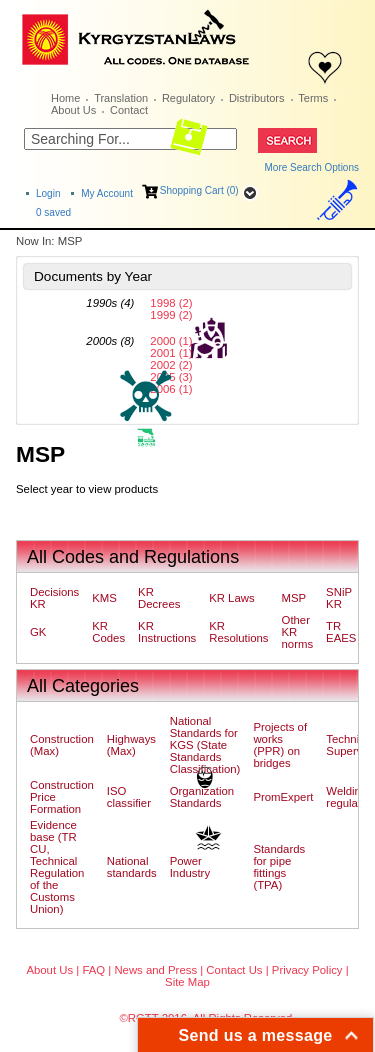  Describe the element at coordinates (146, 396) in the screenshot. I see `indicates danger or hazardous content warning` at that location.